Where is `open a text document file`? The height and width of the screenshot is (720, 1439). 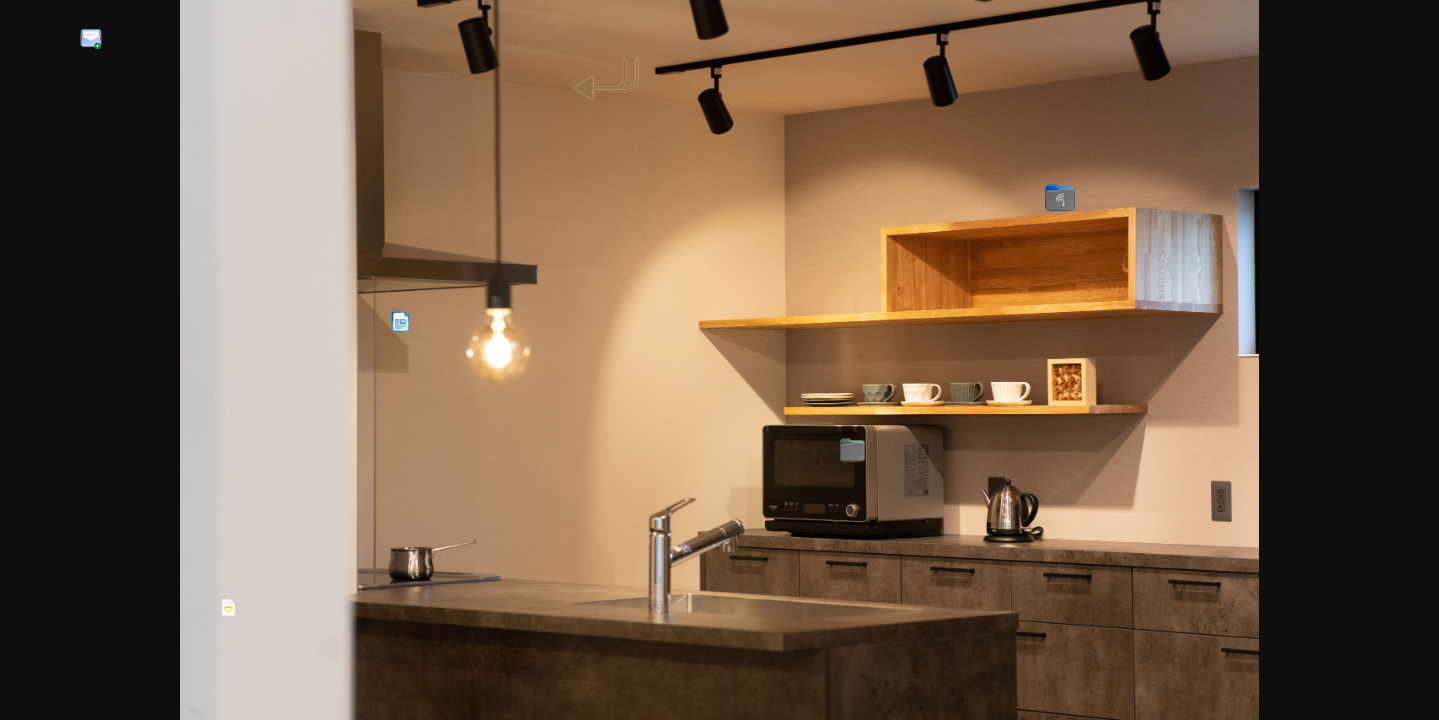 open a text document file is located at coordinates (400, 321).